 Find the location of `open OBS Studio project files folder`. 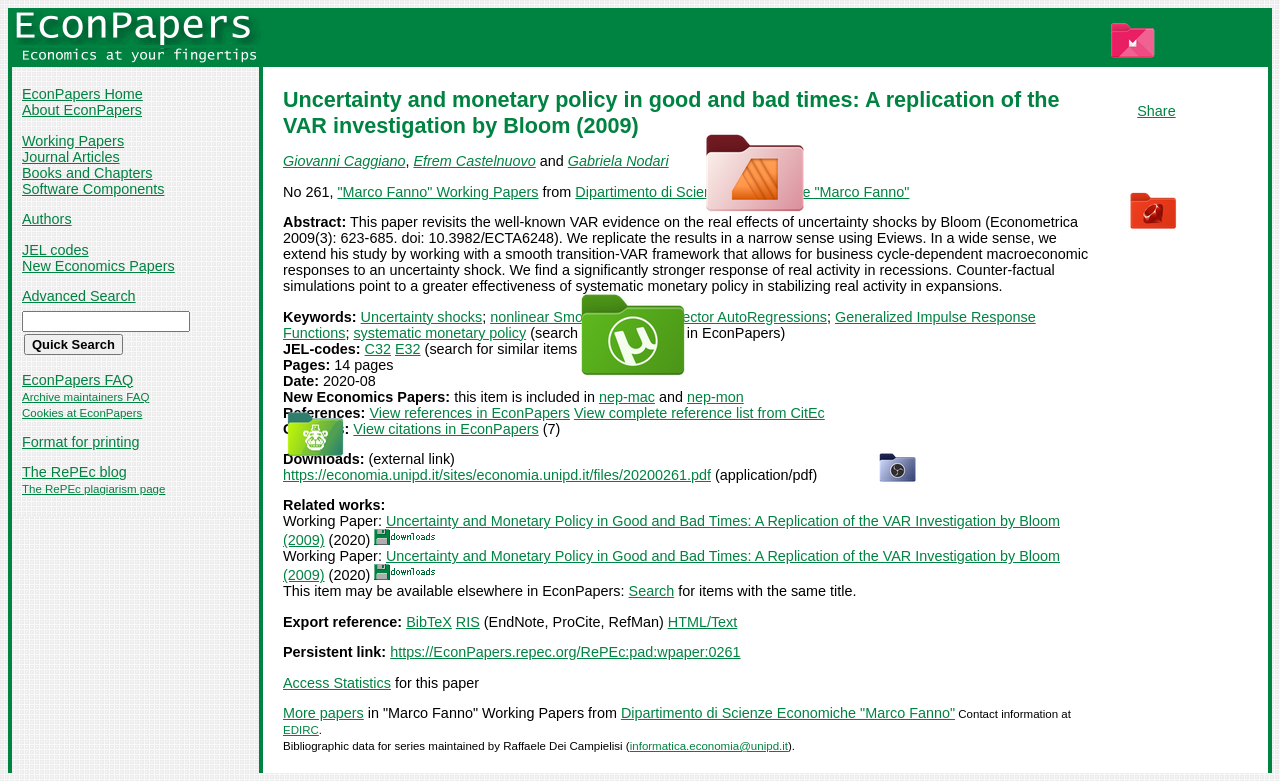

open OBS Studio project files folder is located at coordinates (897, 468).